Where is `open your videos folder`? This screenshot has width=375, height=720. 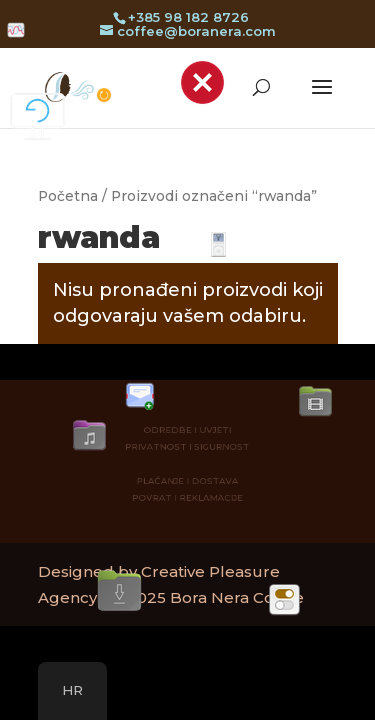
open your videos folder is located at coordinates (315, 400).